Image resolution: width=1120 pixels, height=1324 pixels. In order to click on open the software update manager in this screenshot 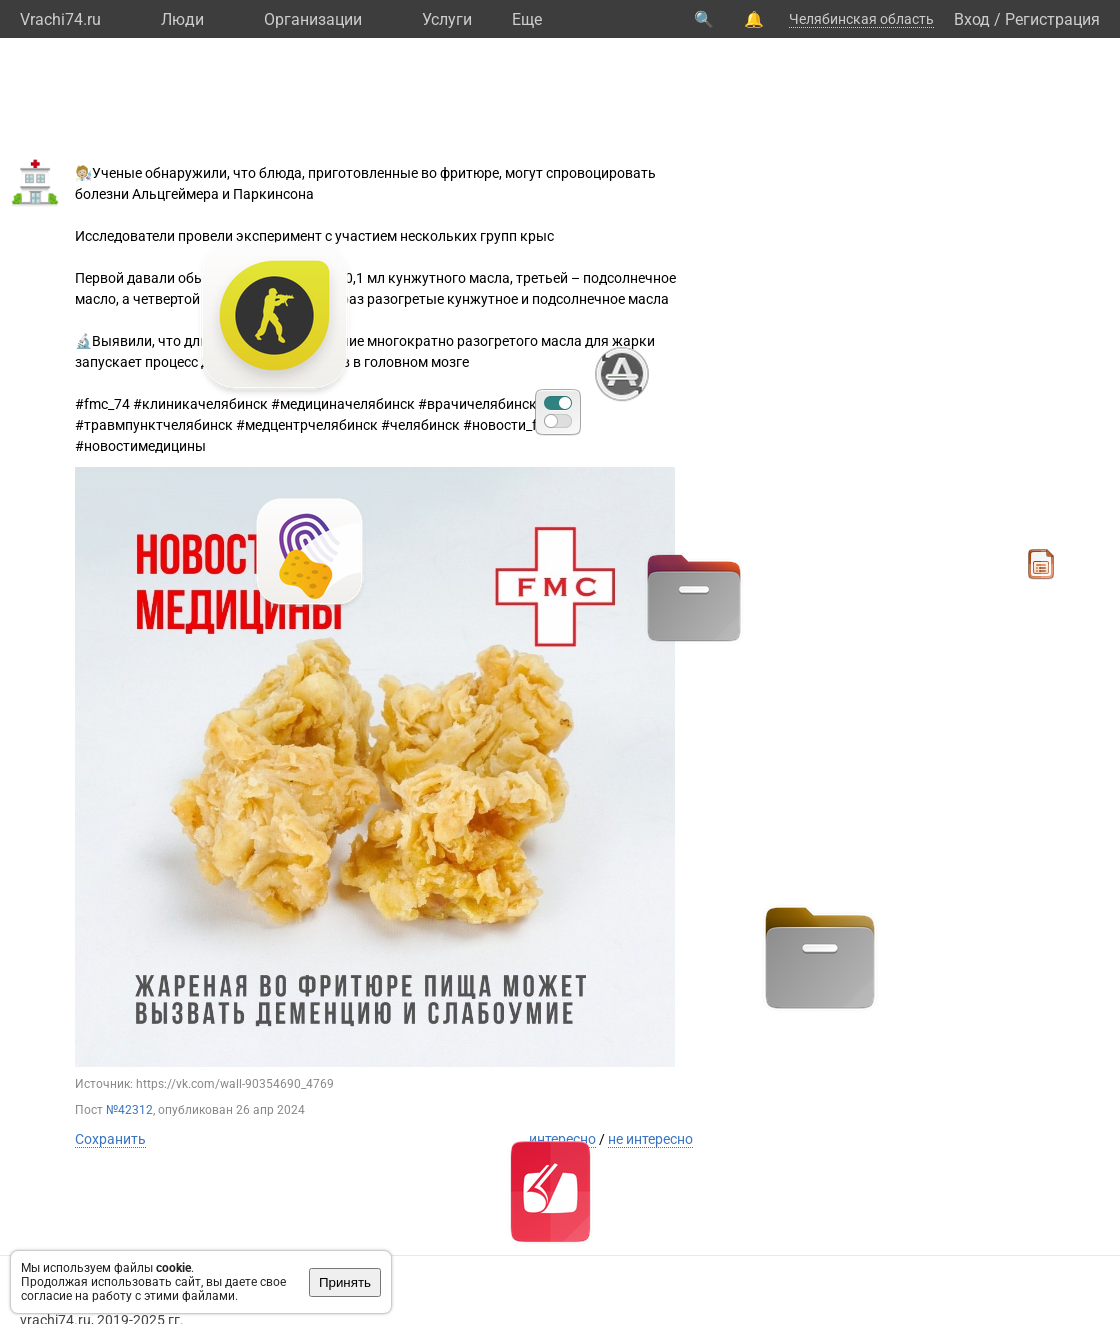, I will do `click(622, 374)`.